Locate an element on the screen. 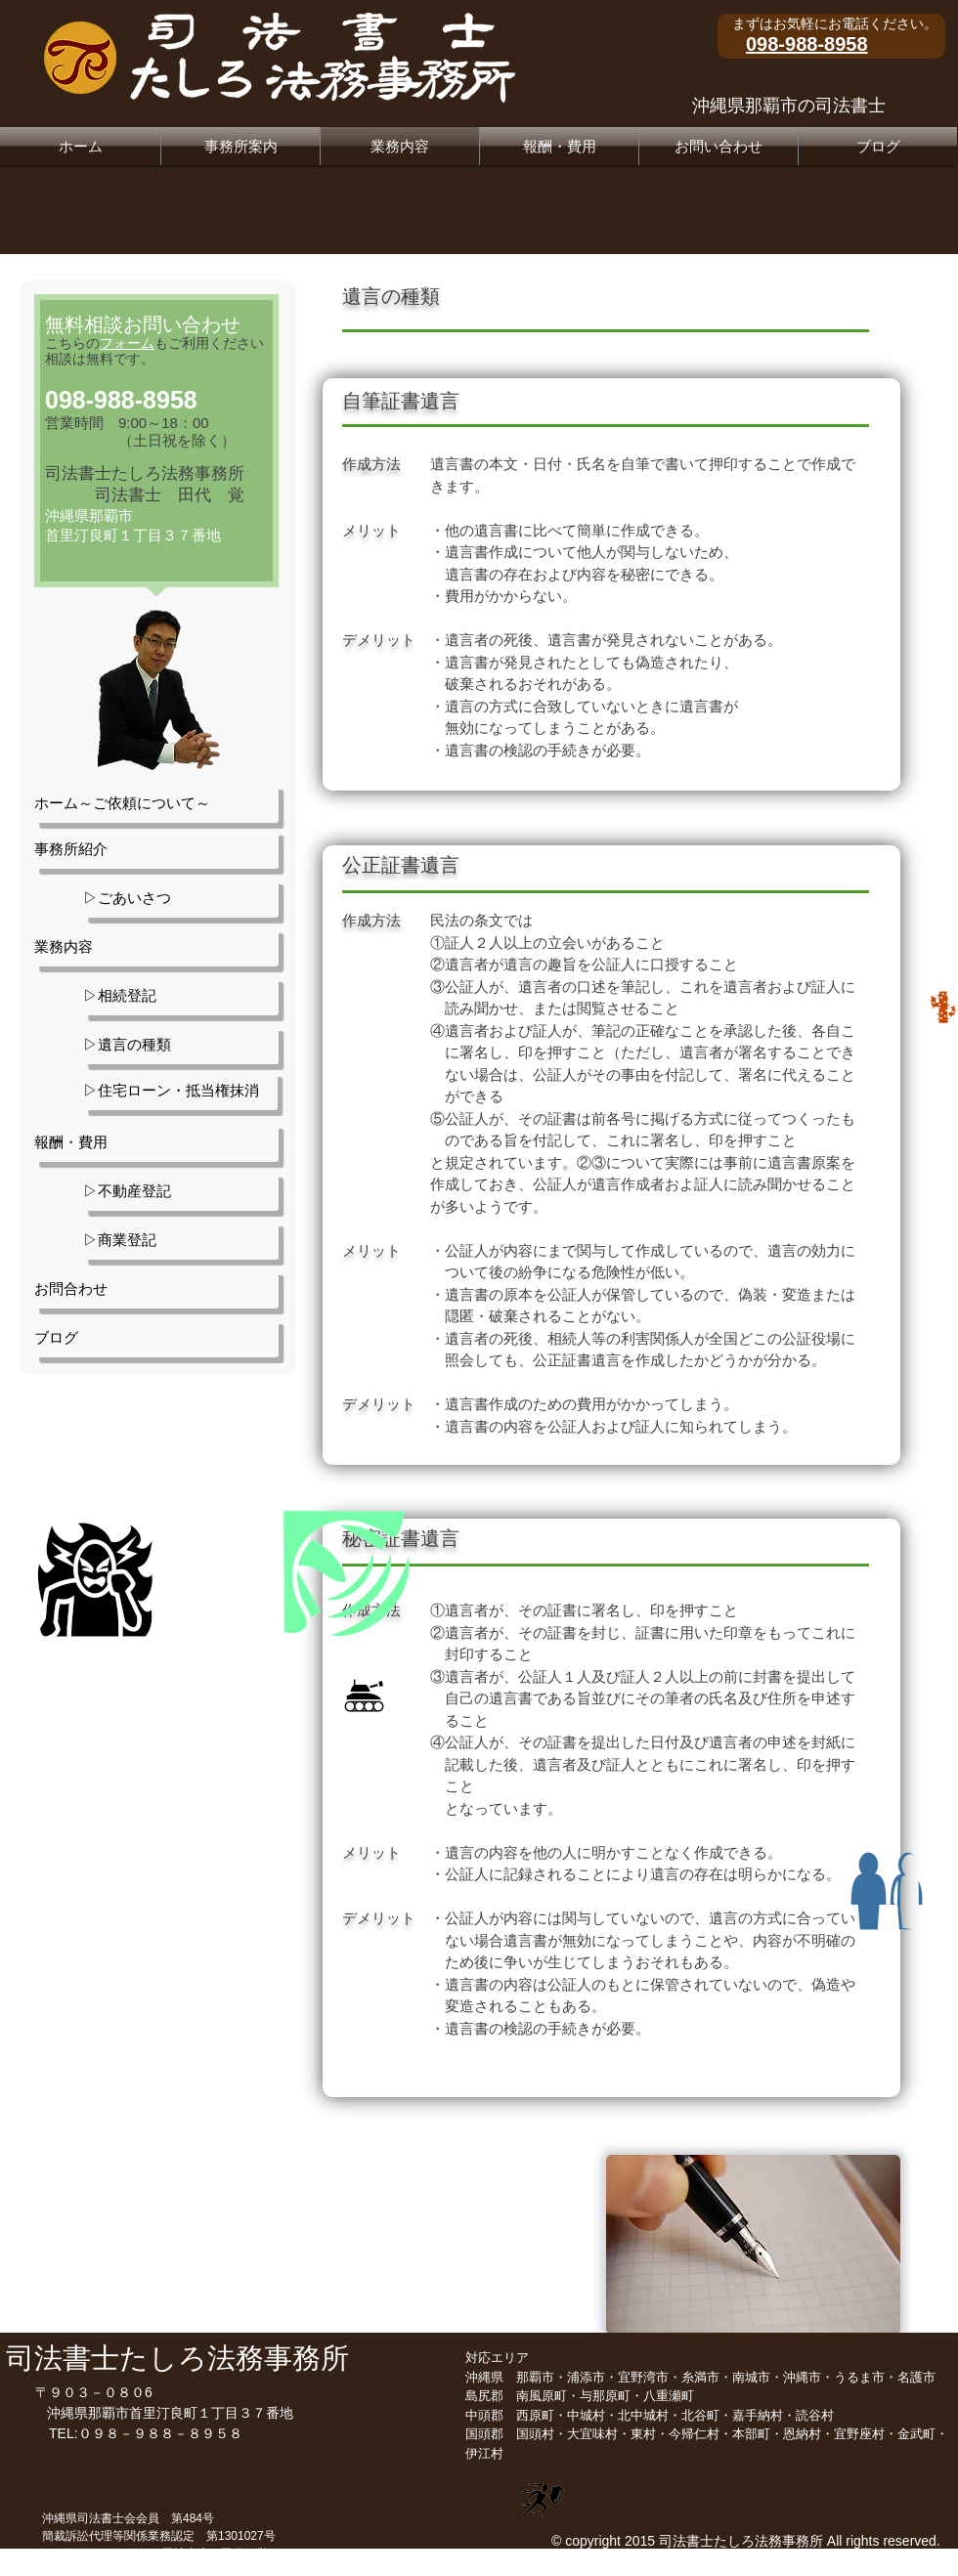  indicates a follower or companion is active is located at coordinates (889, 1891).